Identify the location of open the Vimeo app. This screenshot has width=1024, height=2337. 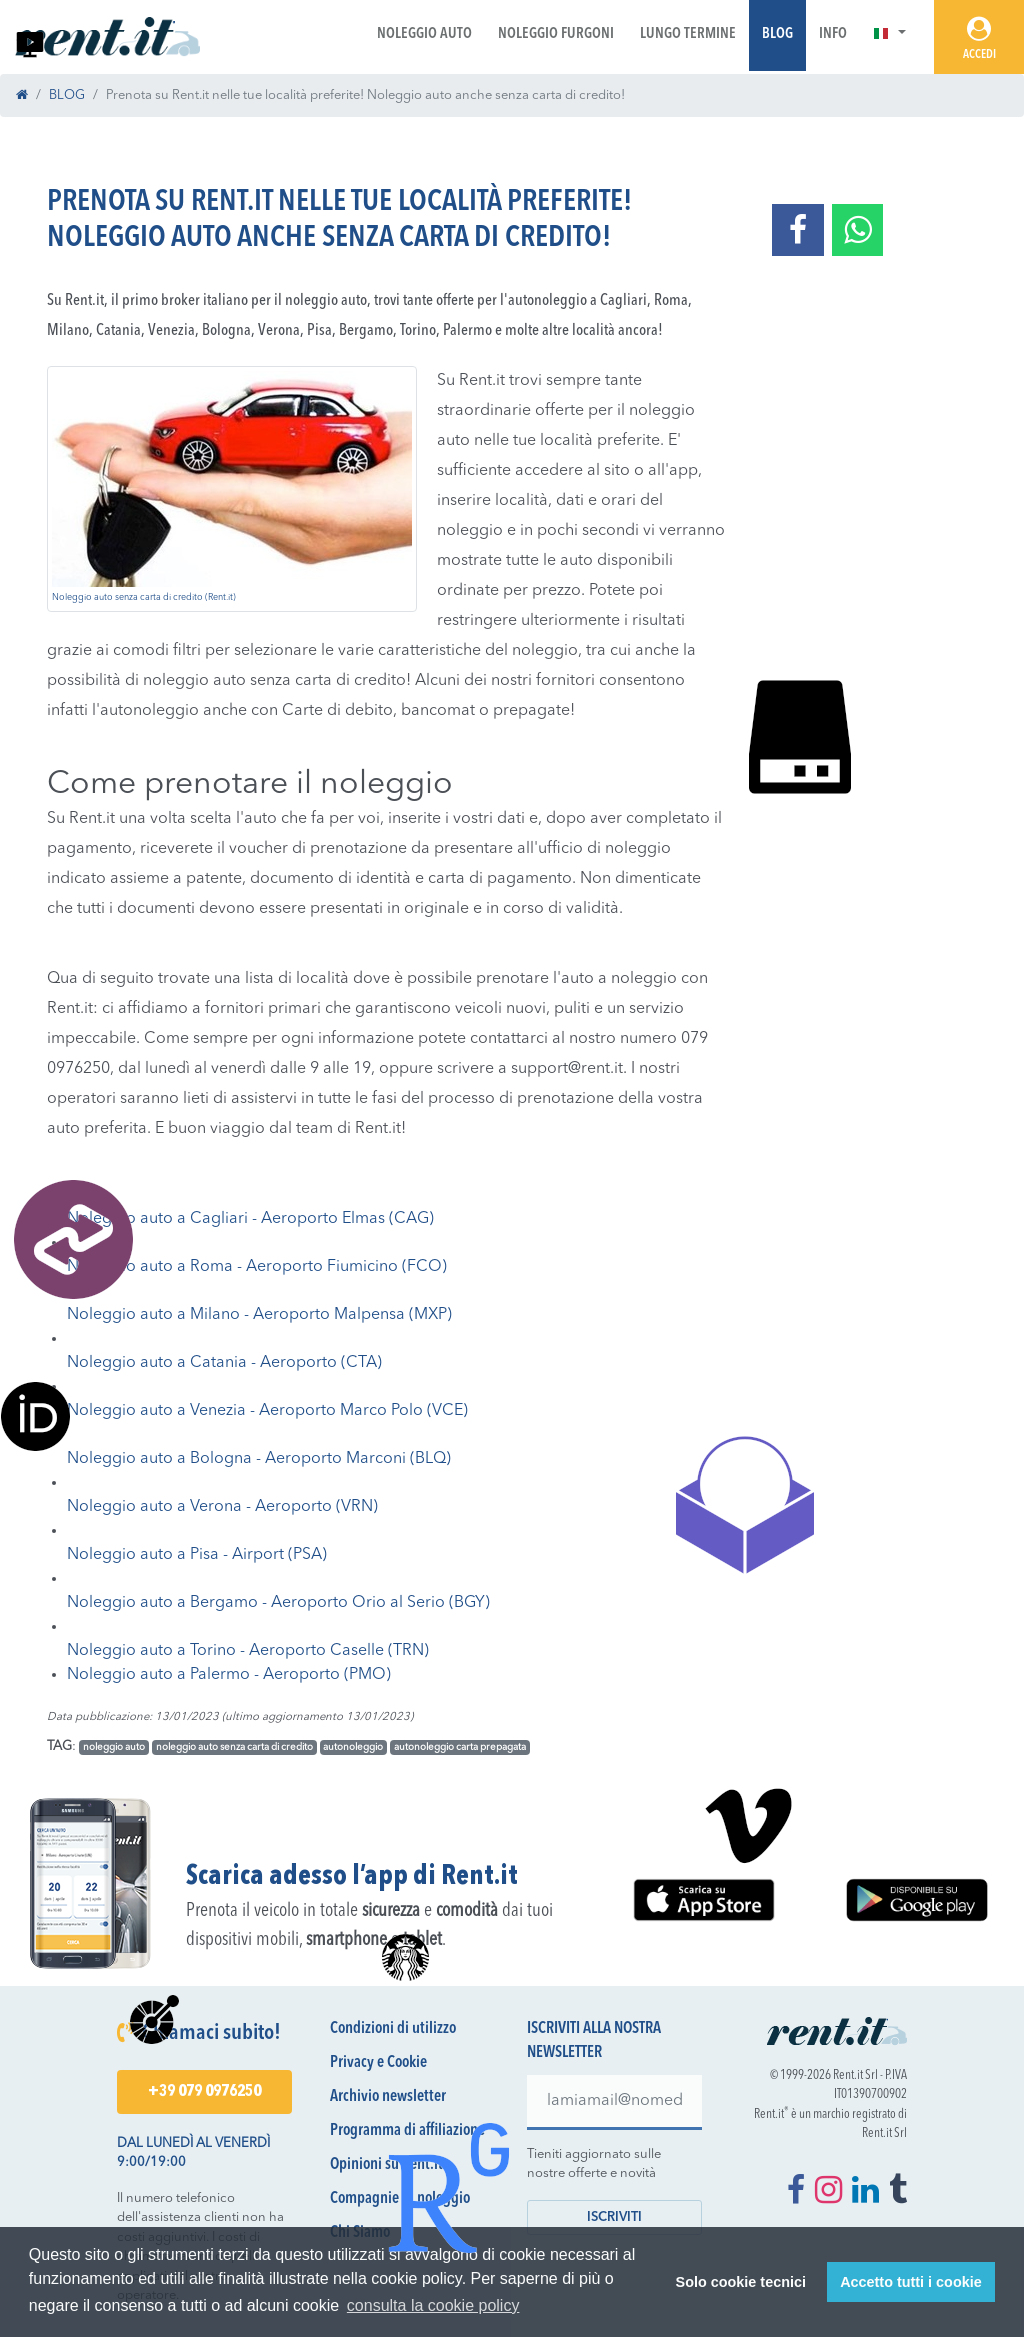
(748, 1825).